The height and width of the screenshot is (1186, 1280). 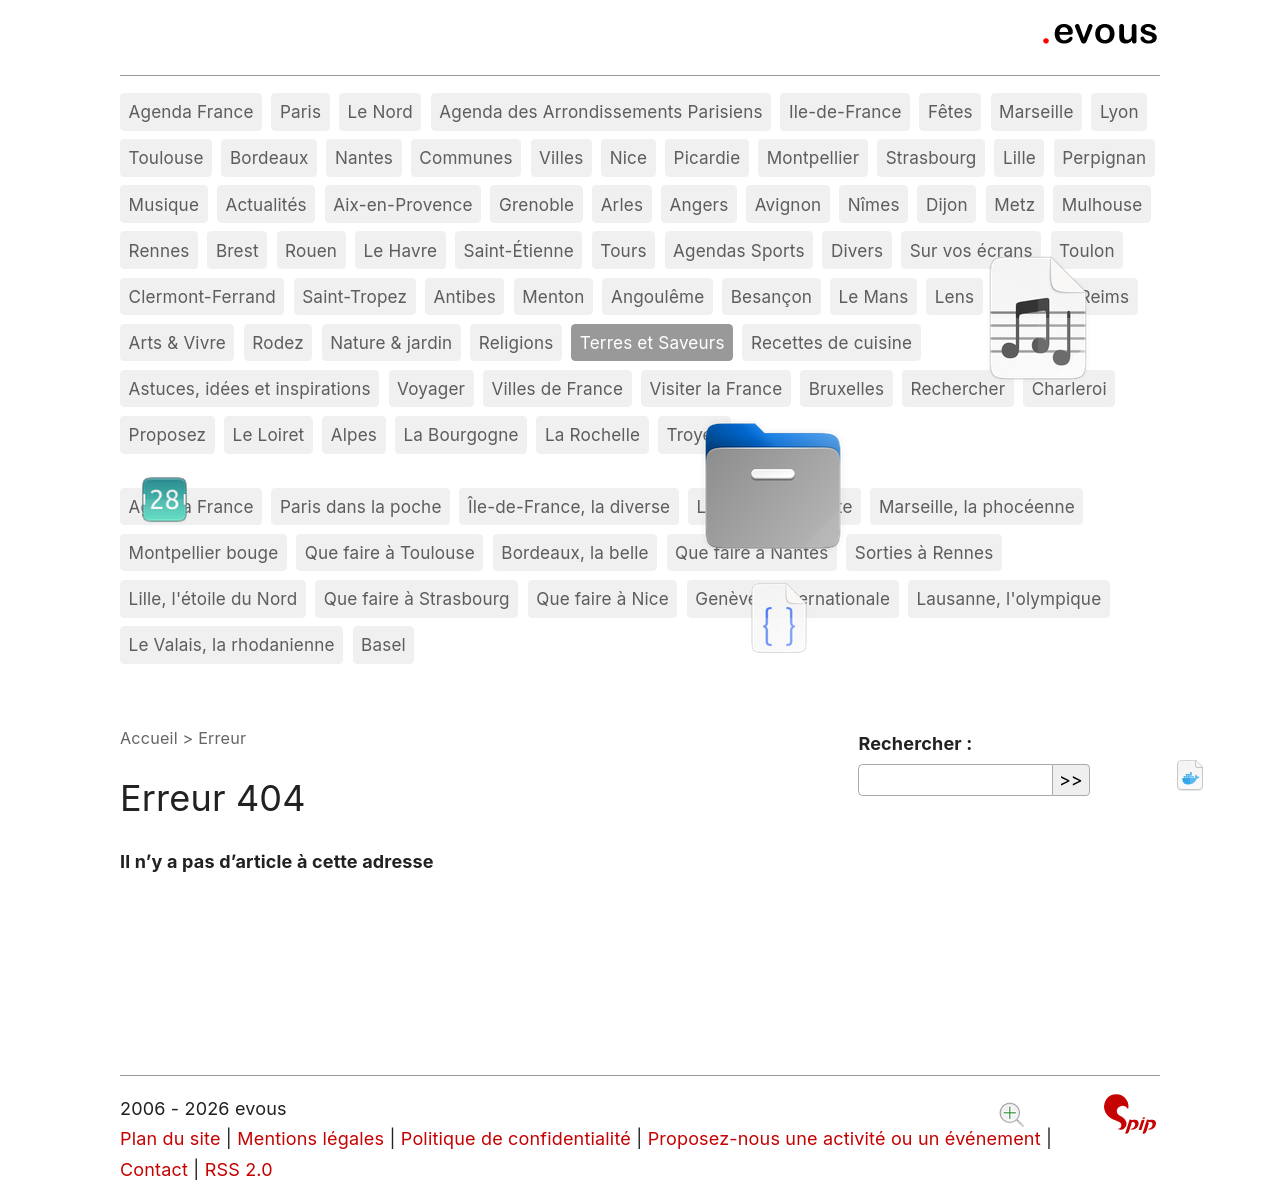 What do you see at coordinates (773, 486) in the screenshot?
I see `open the file manager application` at bounding box center [773, 486].